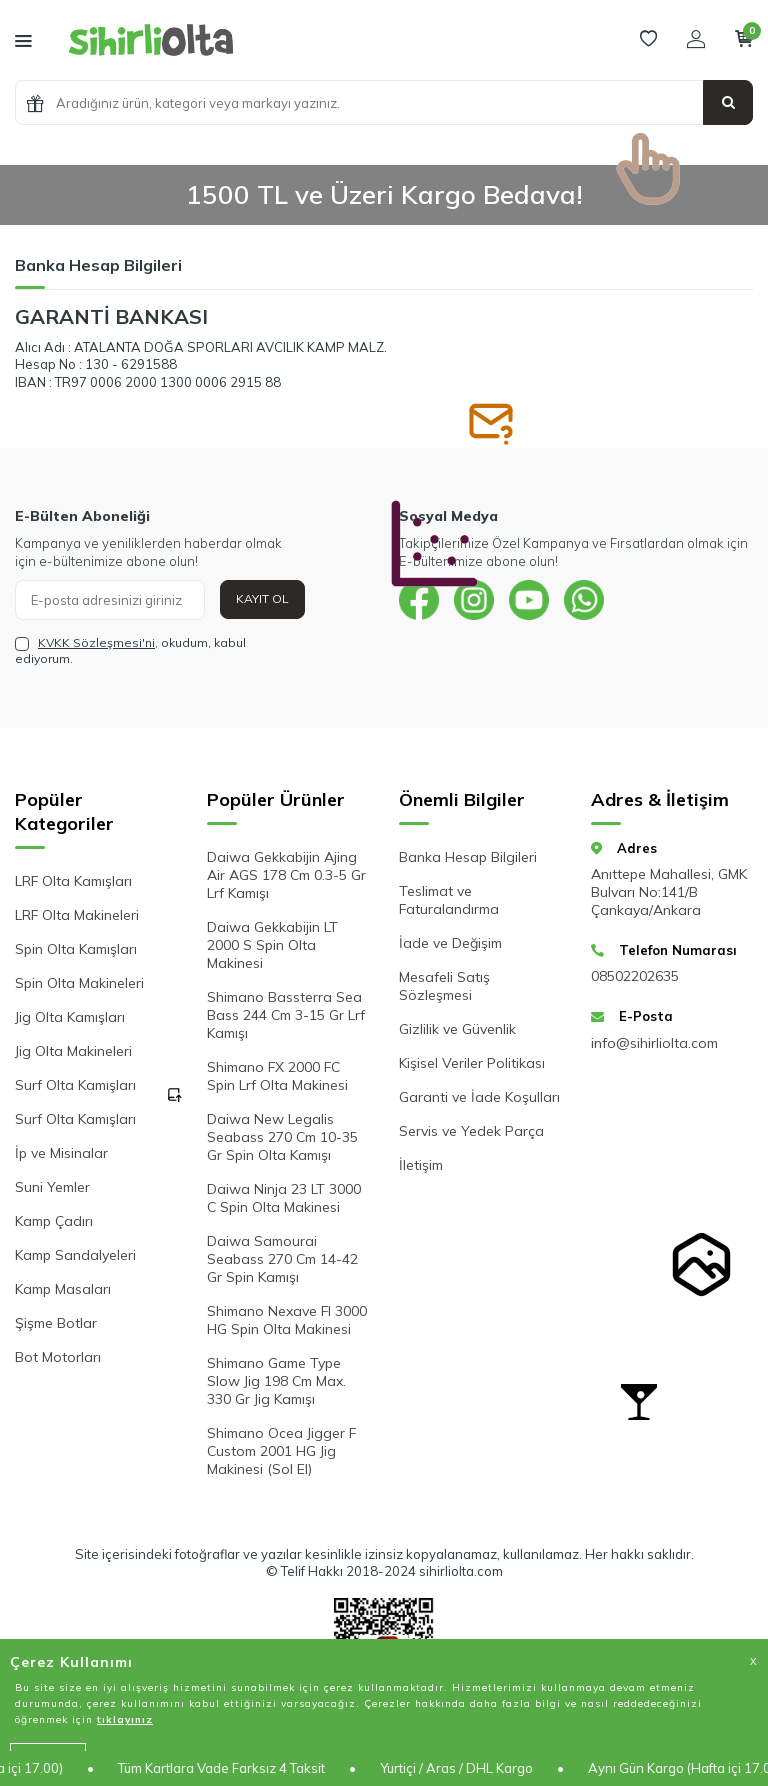 This screenshot has height=1786, width=768. What do you see at coordinates (701, 1264) in the screenshot?
I see `view photos in hexagonal frame` at bounding box center [701, 1264].